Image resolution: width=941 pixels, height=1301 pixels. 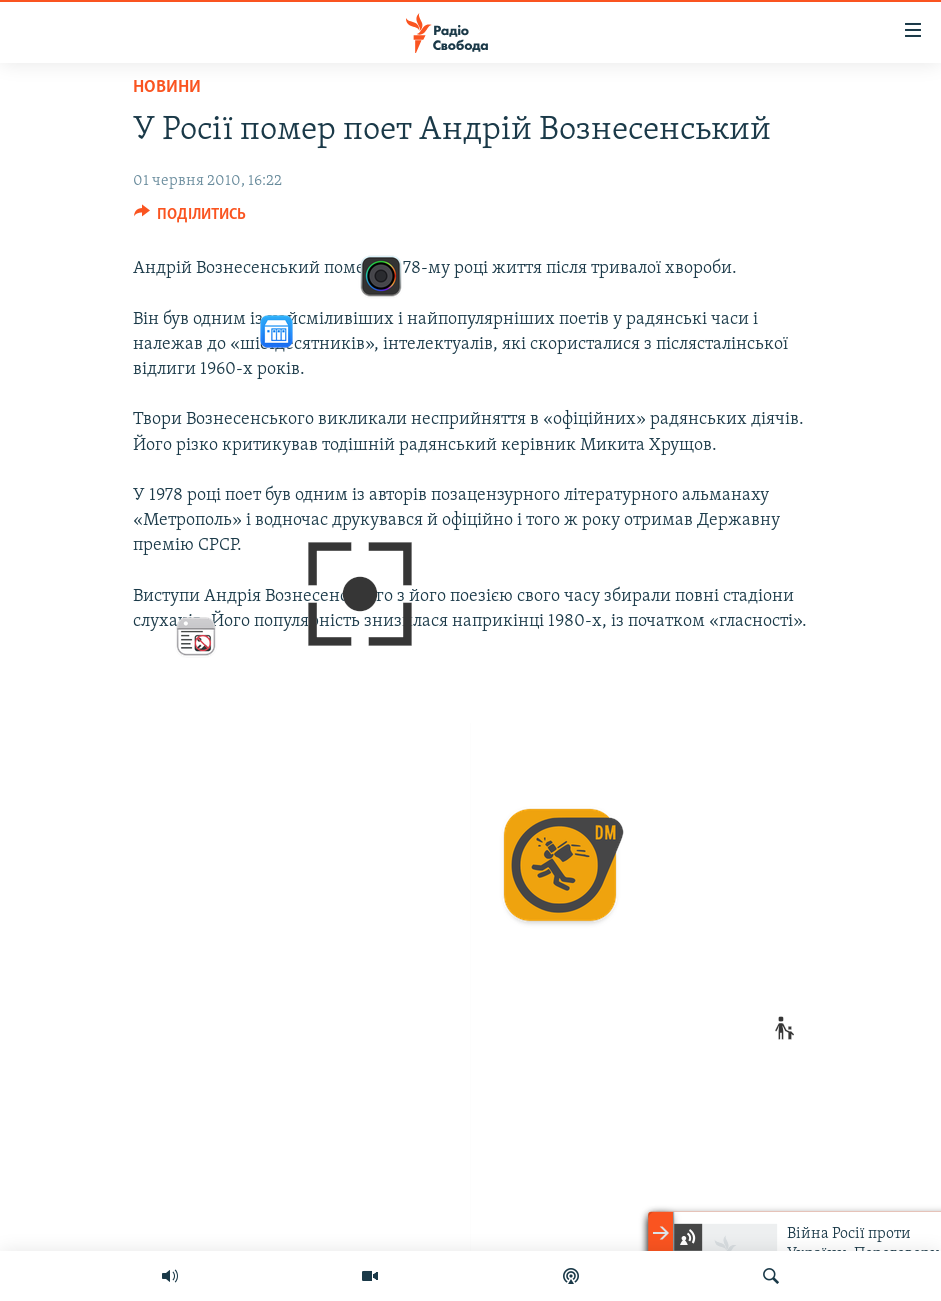 What do you see at coordinates (381, 276) in the screenshot?
I see `open DaVinci Resolve color grading panels` at bounding box center [381, 276].